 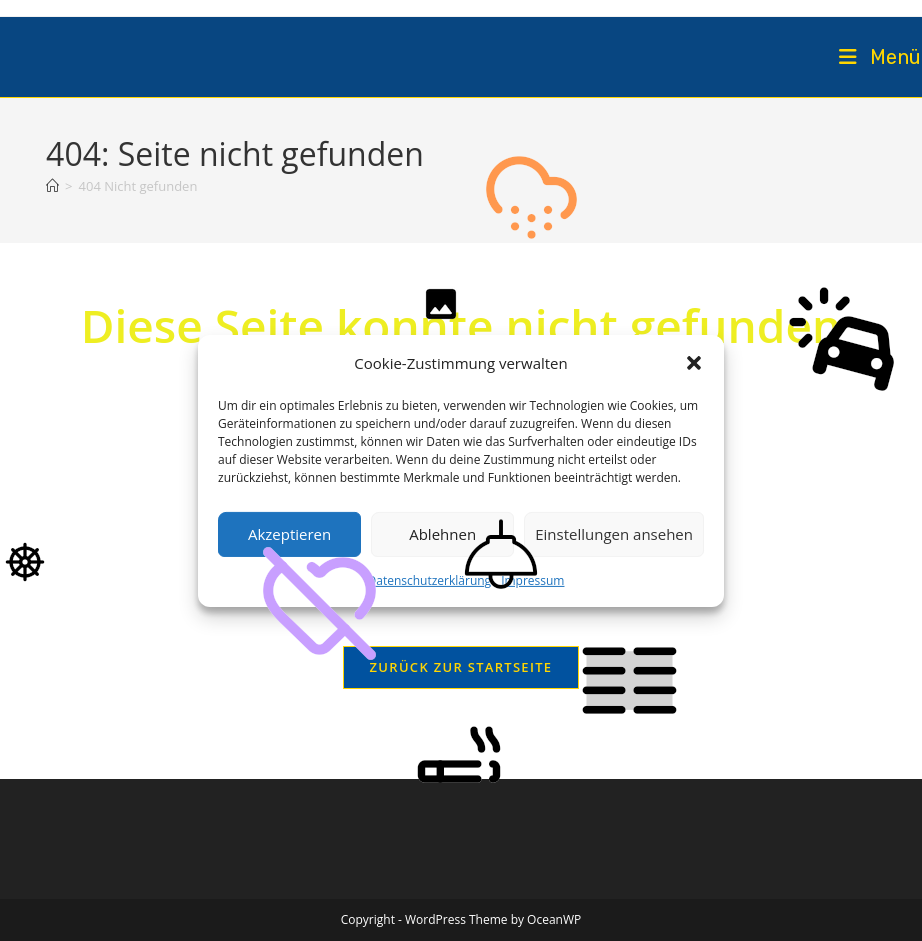 I want to click on toggle pendant light on/off, so click(x=501, y=558).